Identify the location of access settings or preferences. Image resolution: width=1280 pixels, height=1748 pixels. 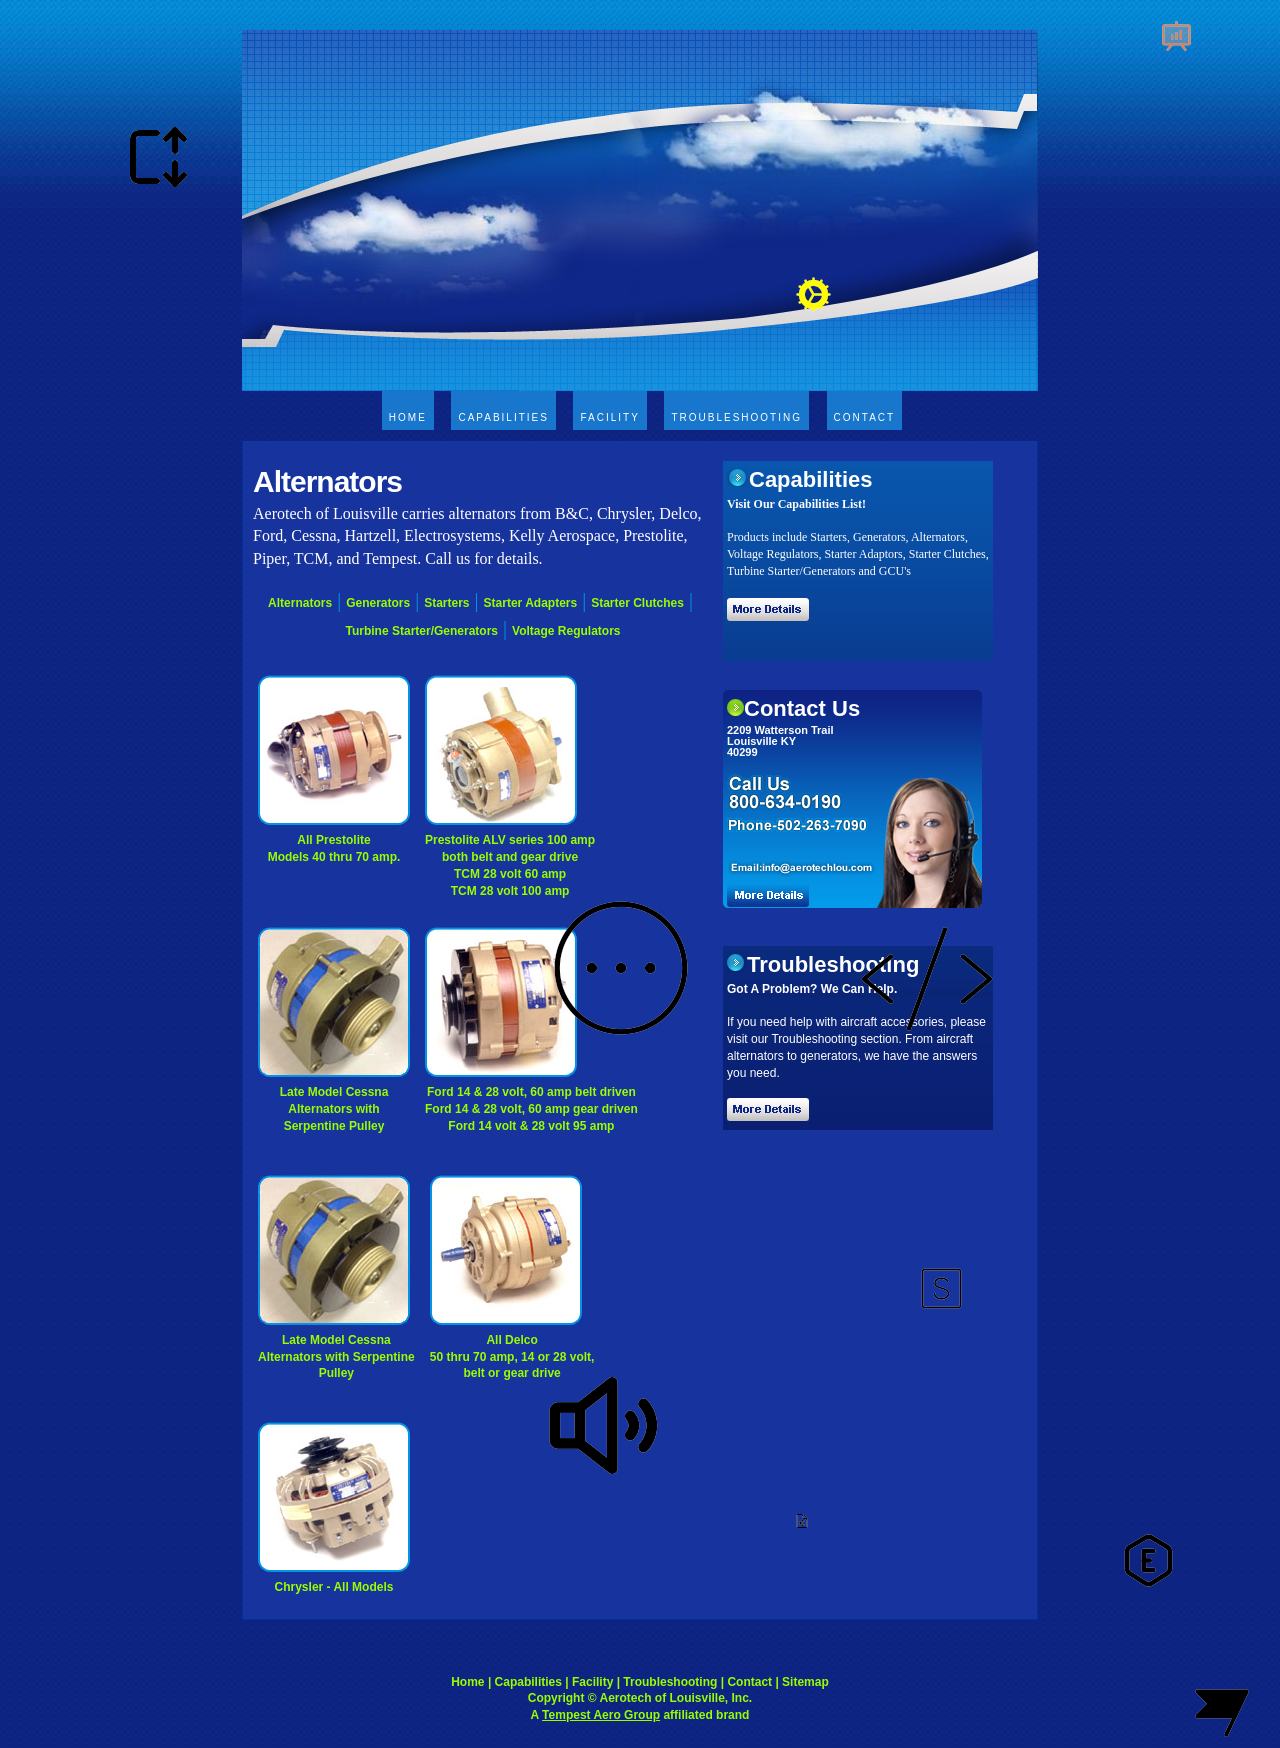
(813, 294).